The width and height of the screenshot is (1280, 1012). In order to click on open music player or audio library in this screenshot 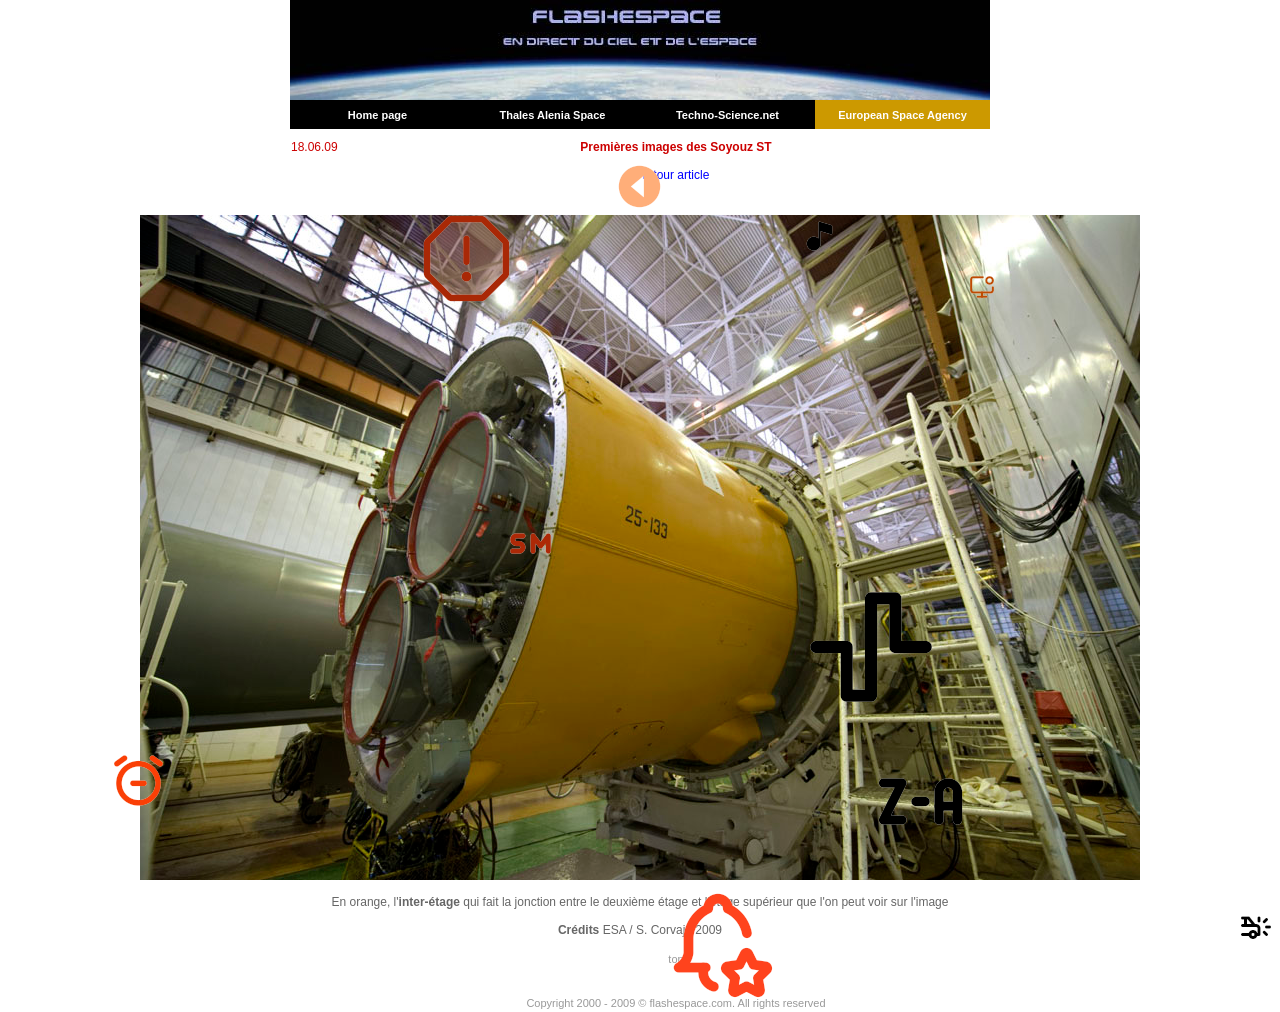, I will do `click(819, 235)`.